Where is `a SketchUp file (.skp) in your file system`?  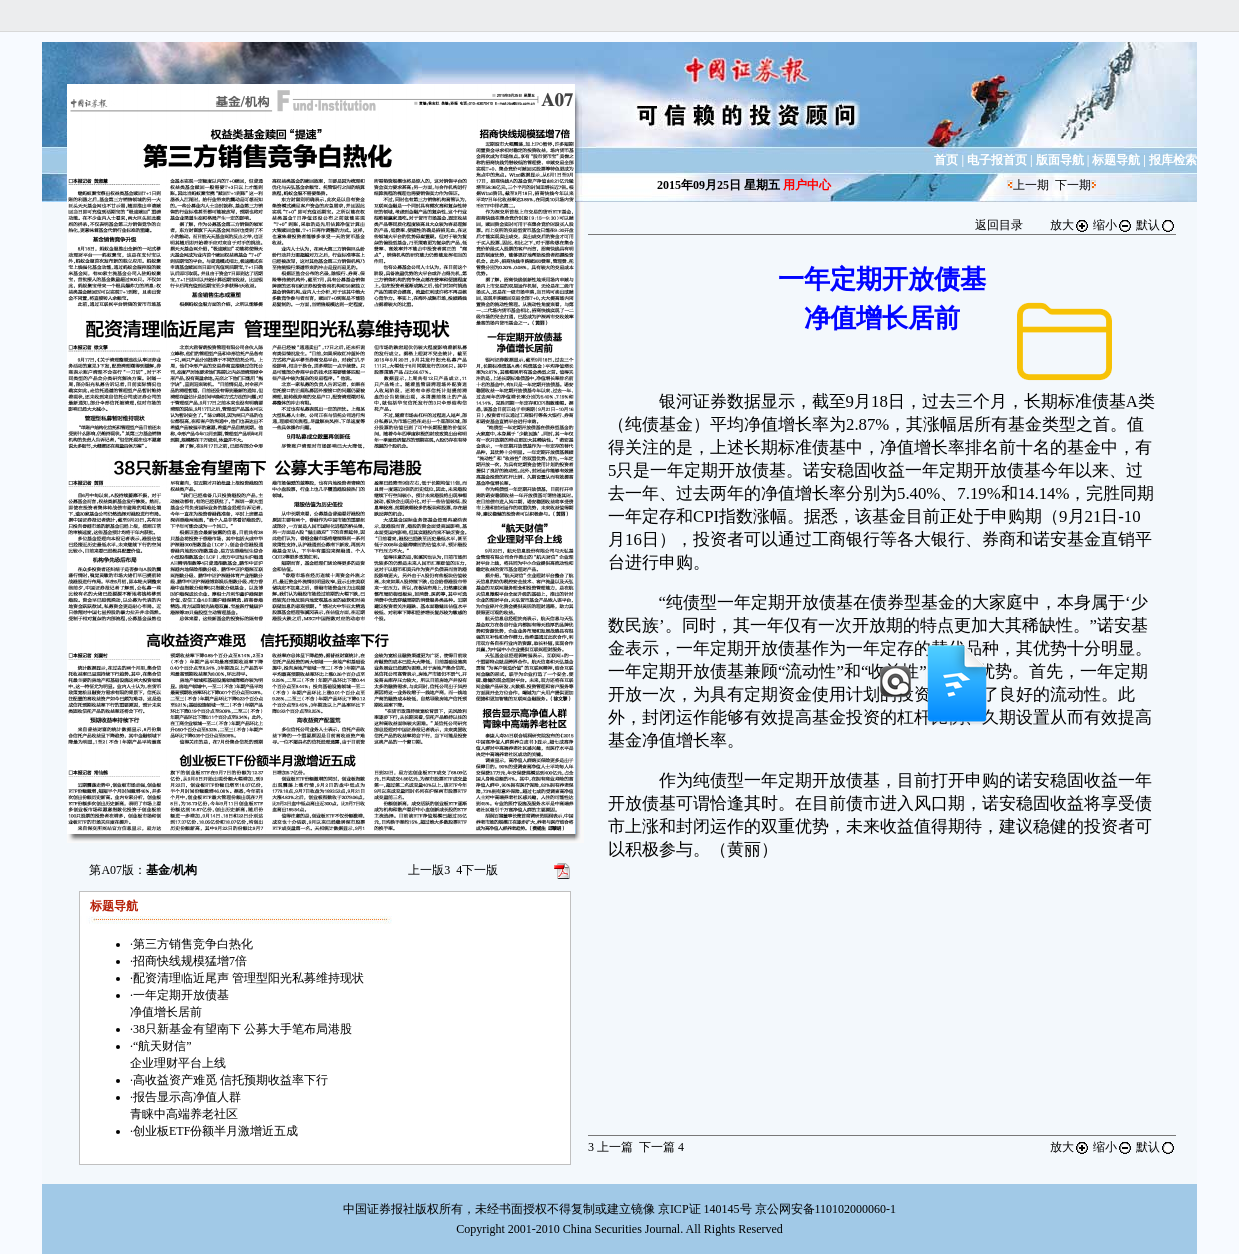
a SketchUp file (.skp) in your file system is located at coordinates (957, 685).